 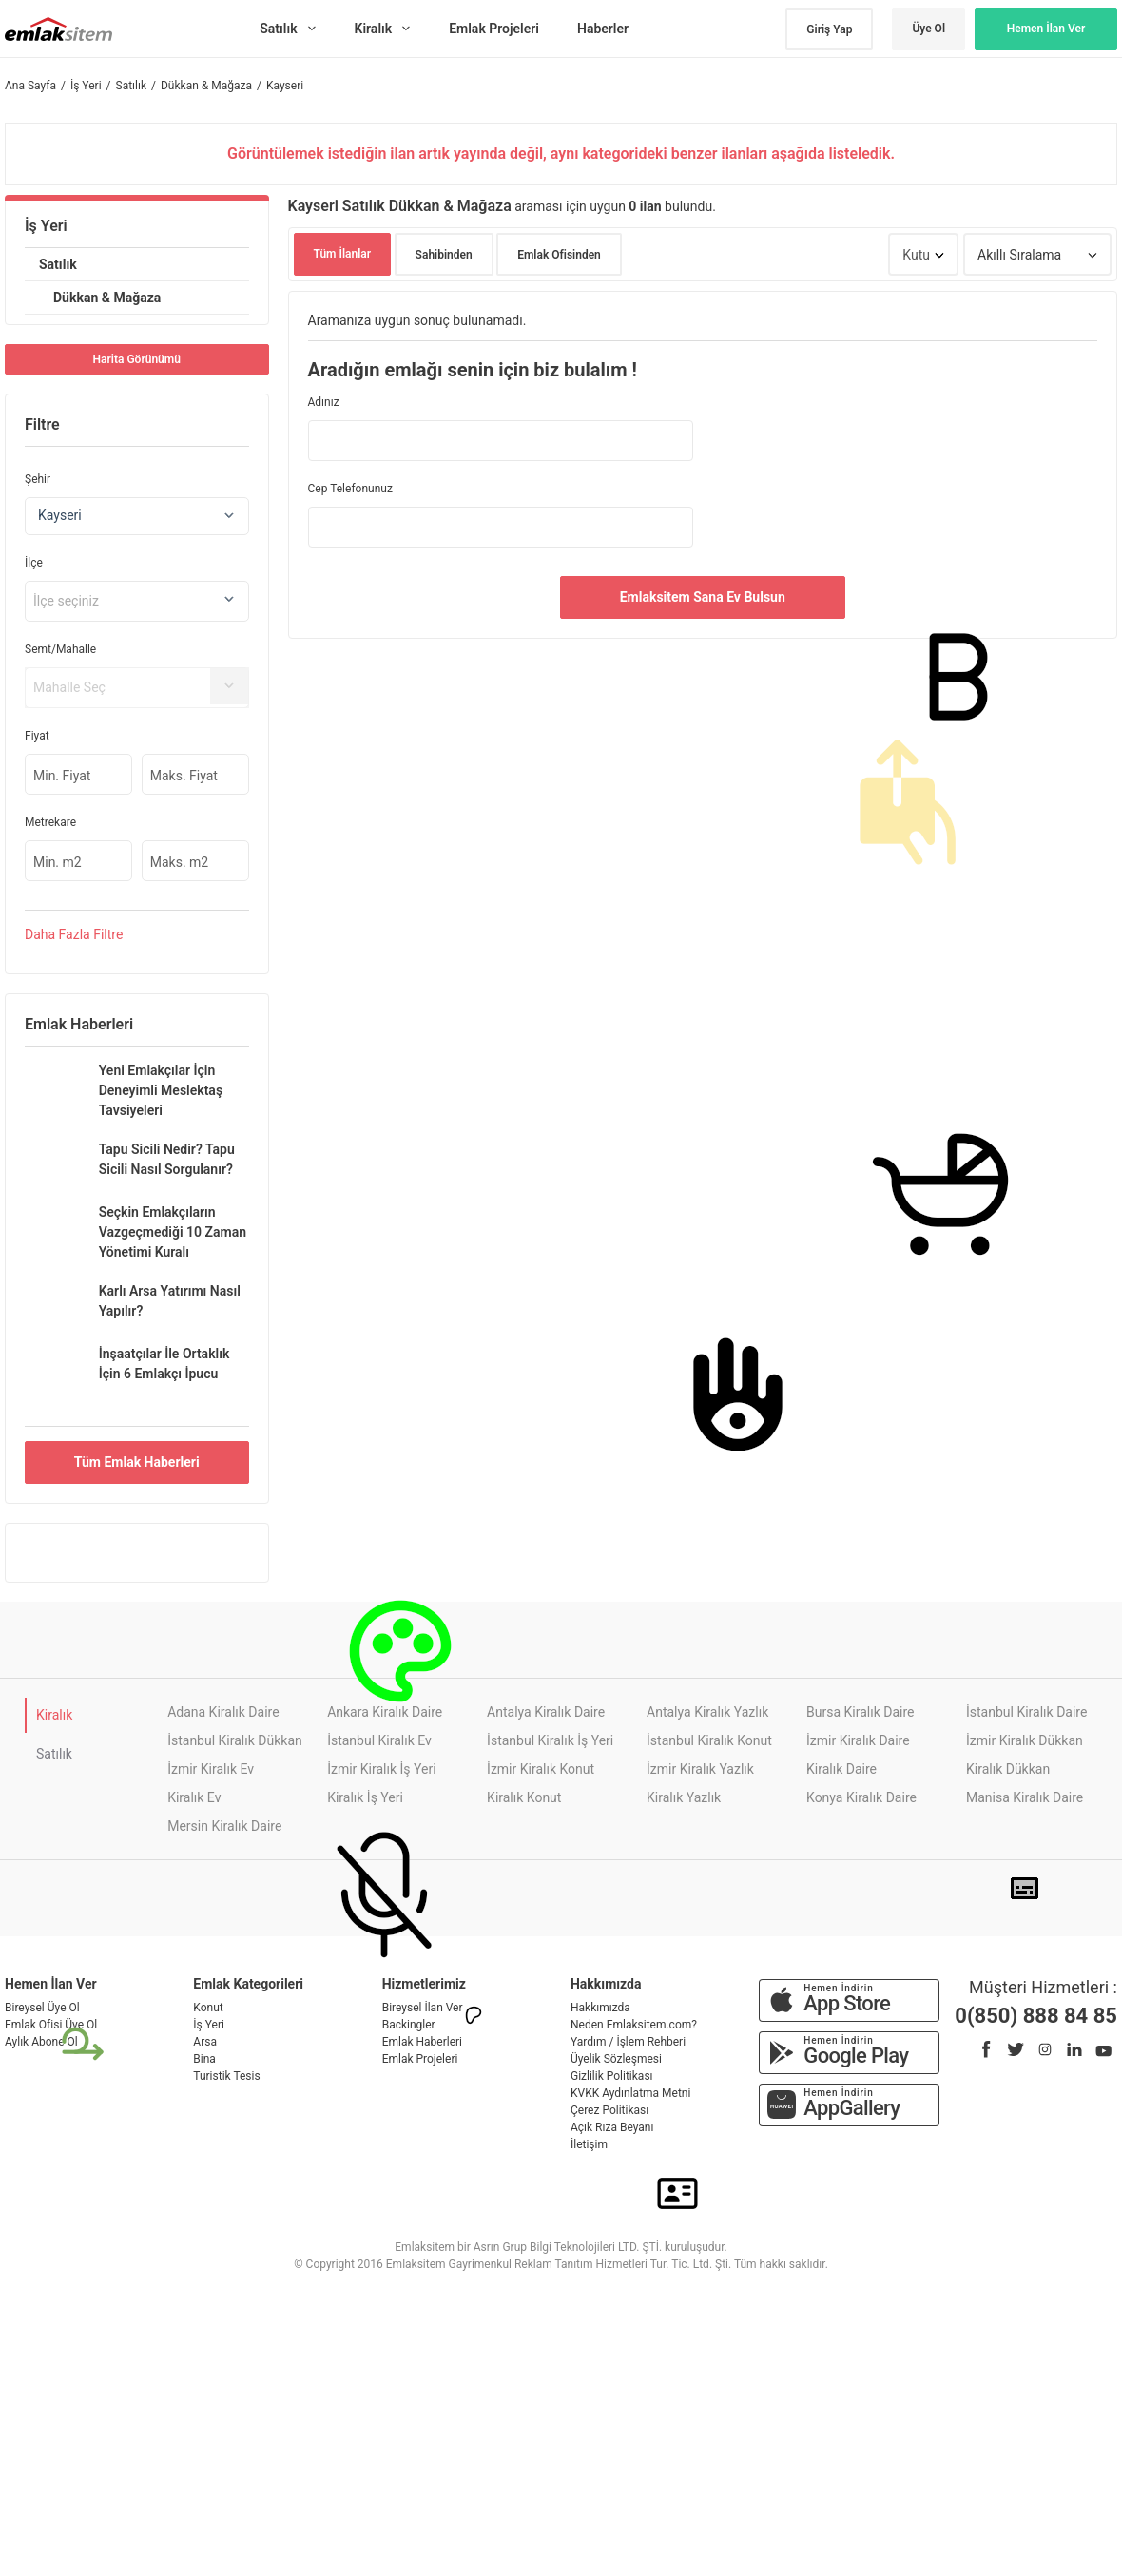 What do you see at coordinates (901, 802) in the screenshot?
I see `deposit or submit an item` at bounding box center [901, 802].